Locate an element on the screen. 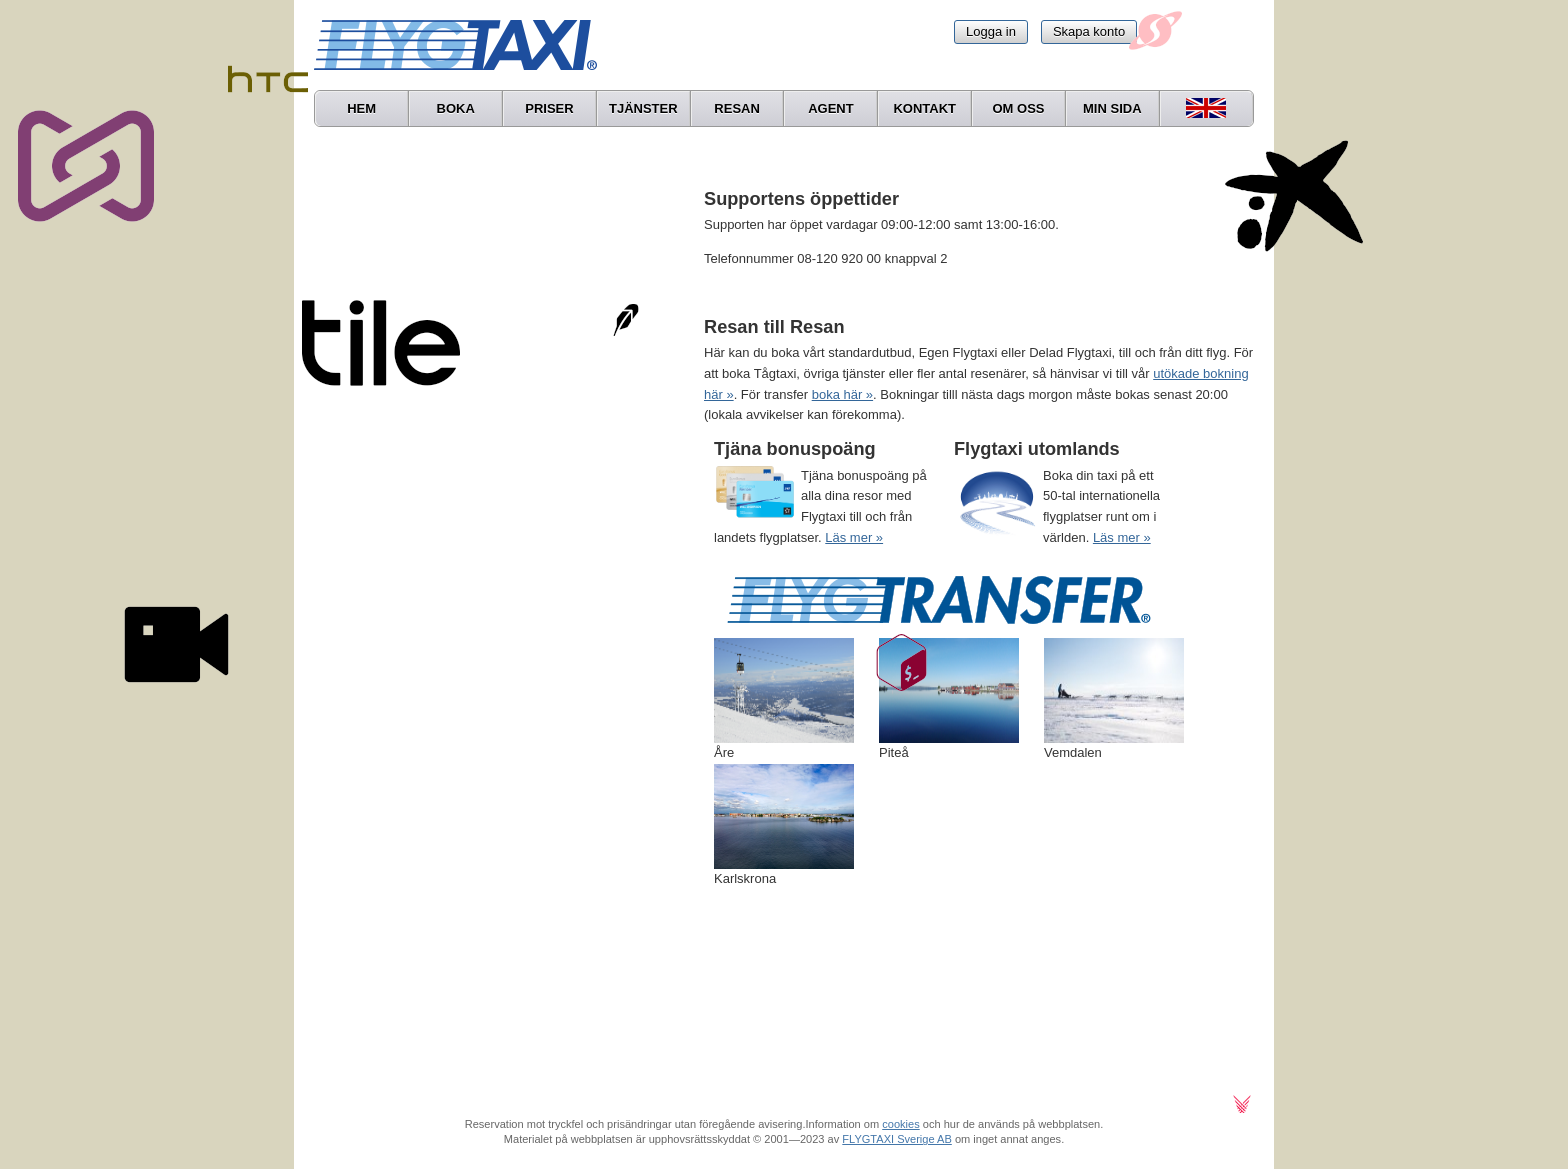 This screenshot has width=1568, height=1169. start recording a video is located at coordinates (176, 644).